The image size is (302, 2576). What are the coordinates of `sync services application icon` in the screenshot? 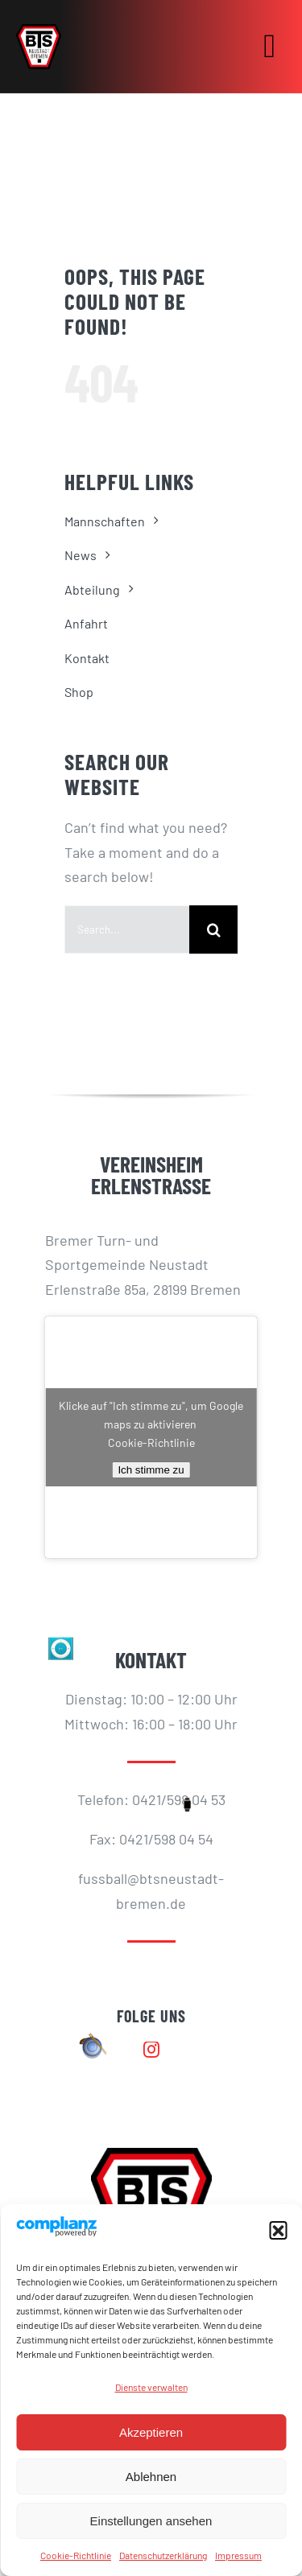 It's located at (93, 2045).